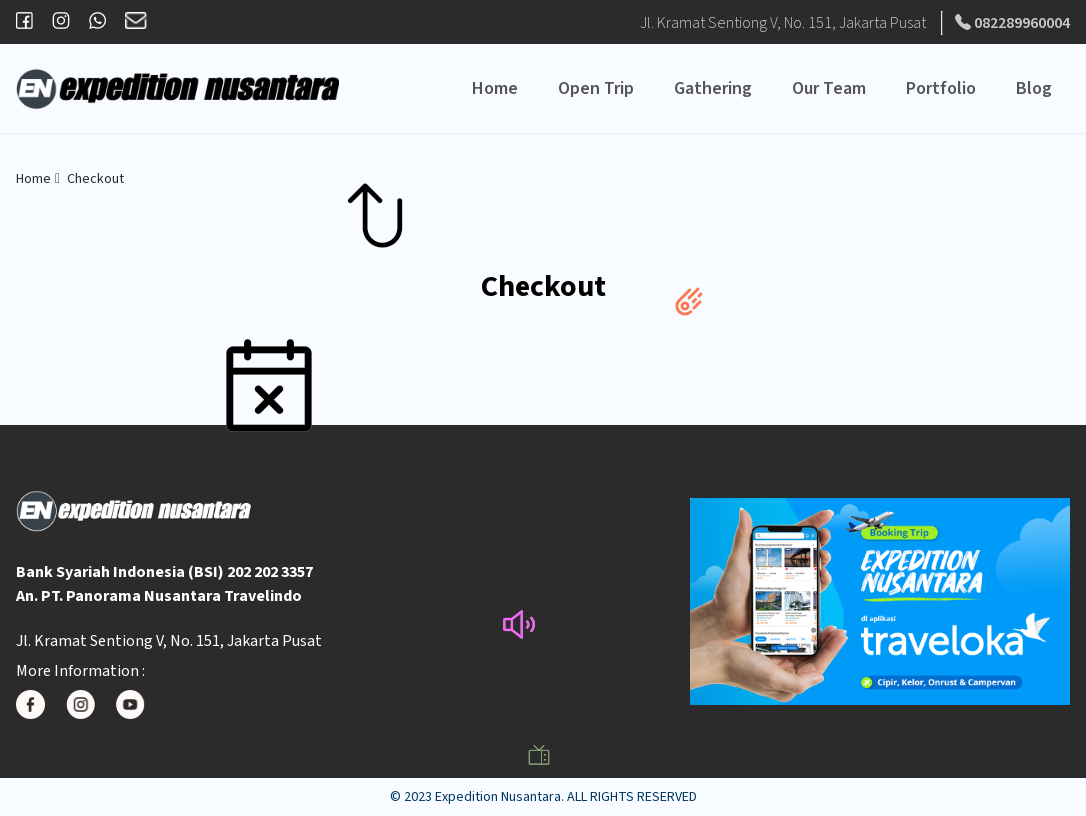 The image size is (1086, 816). Describe the element at coordinates (269, 389) in the screenshot. I see `cancel or delete a scheduled event` at that location.